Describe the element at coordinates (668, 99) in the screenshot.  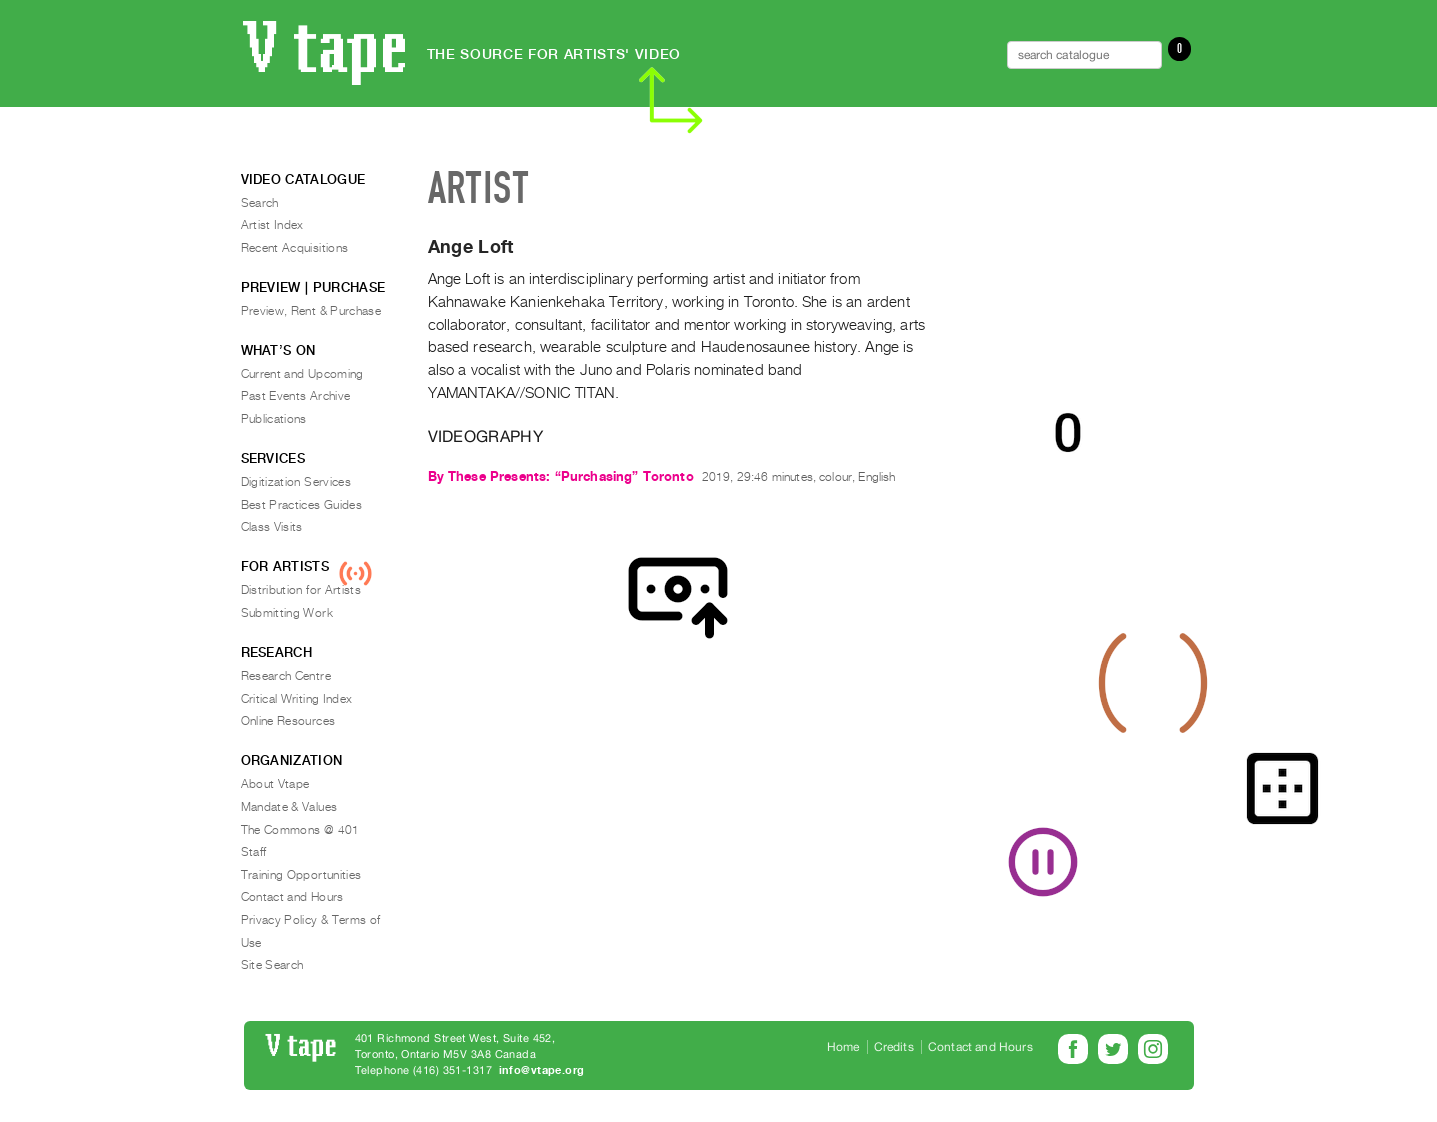
I see `vector path or directional control point` at that location.